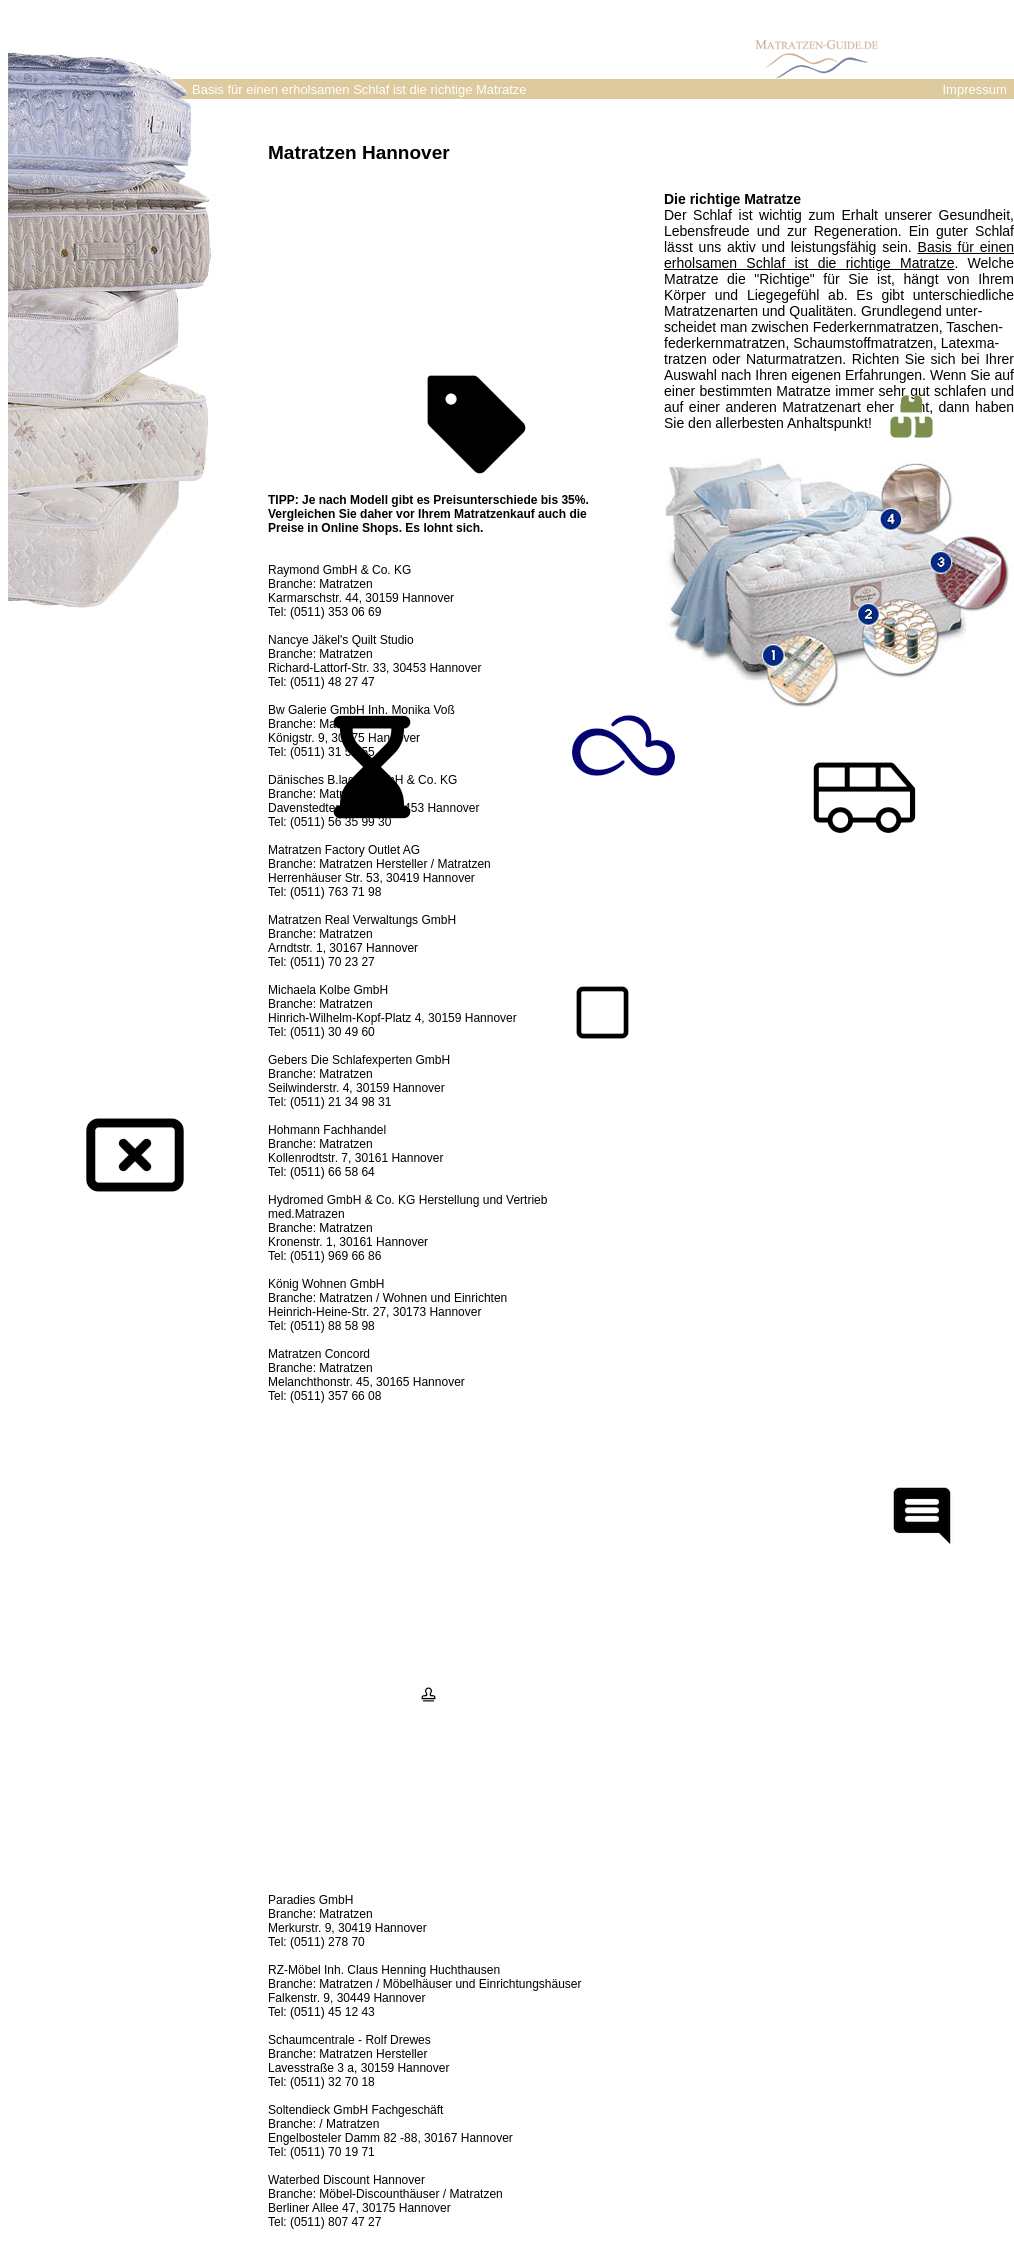 The width and height of the screenshot is (1014, 2251). What do you see at coordinates (372, 767) in the screenshot?
I see `indicates time has expired or countdown complete` at bounding box center [372, 767].